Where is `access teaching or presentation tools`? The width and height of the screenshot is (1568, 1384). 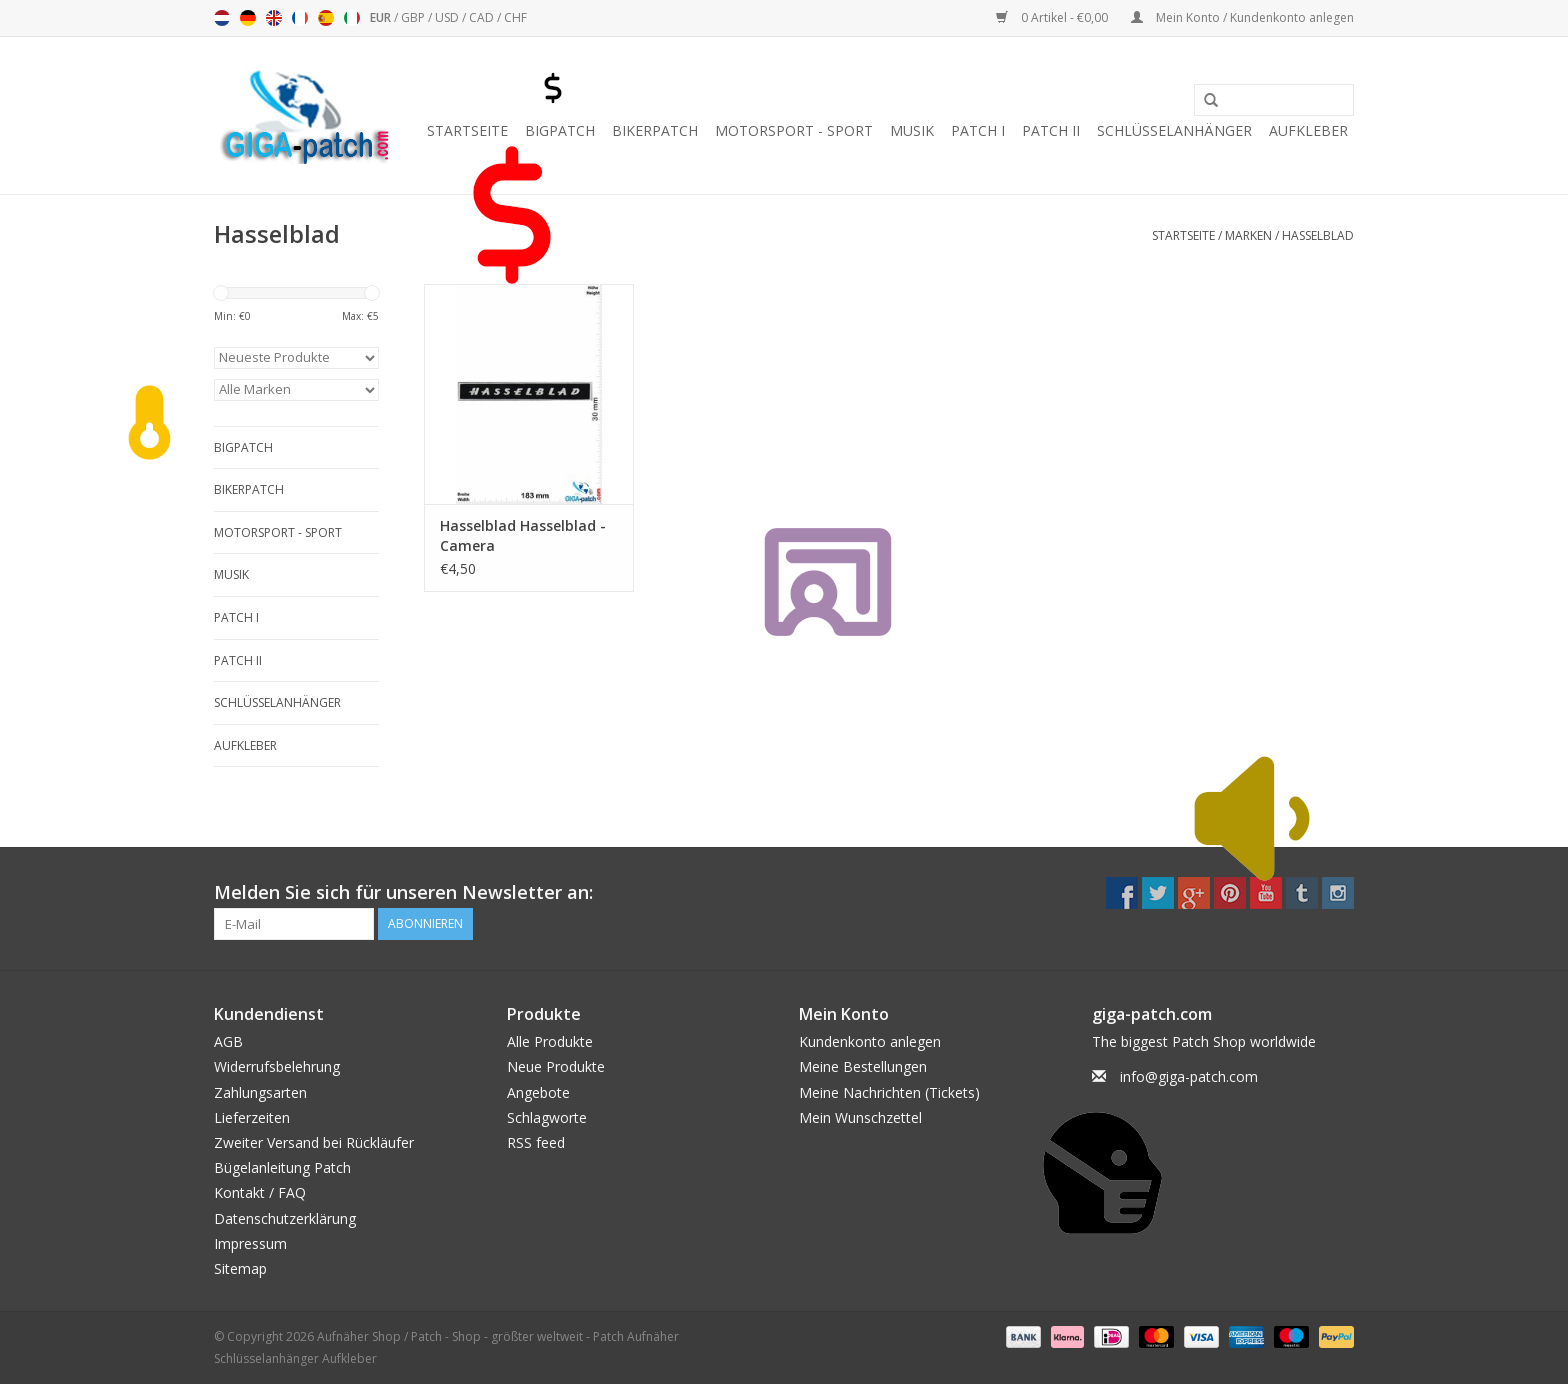 access teaching or presentation tools is located at coordinates (828, 582).